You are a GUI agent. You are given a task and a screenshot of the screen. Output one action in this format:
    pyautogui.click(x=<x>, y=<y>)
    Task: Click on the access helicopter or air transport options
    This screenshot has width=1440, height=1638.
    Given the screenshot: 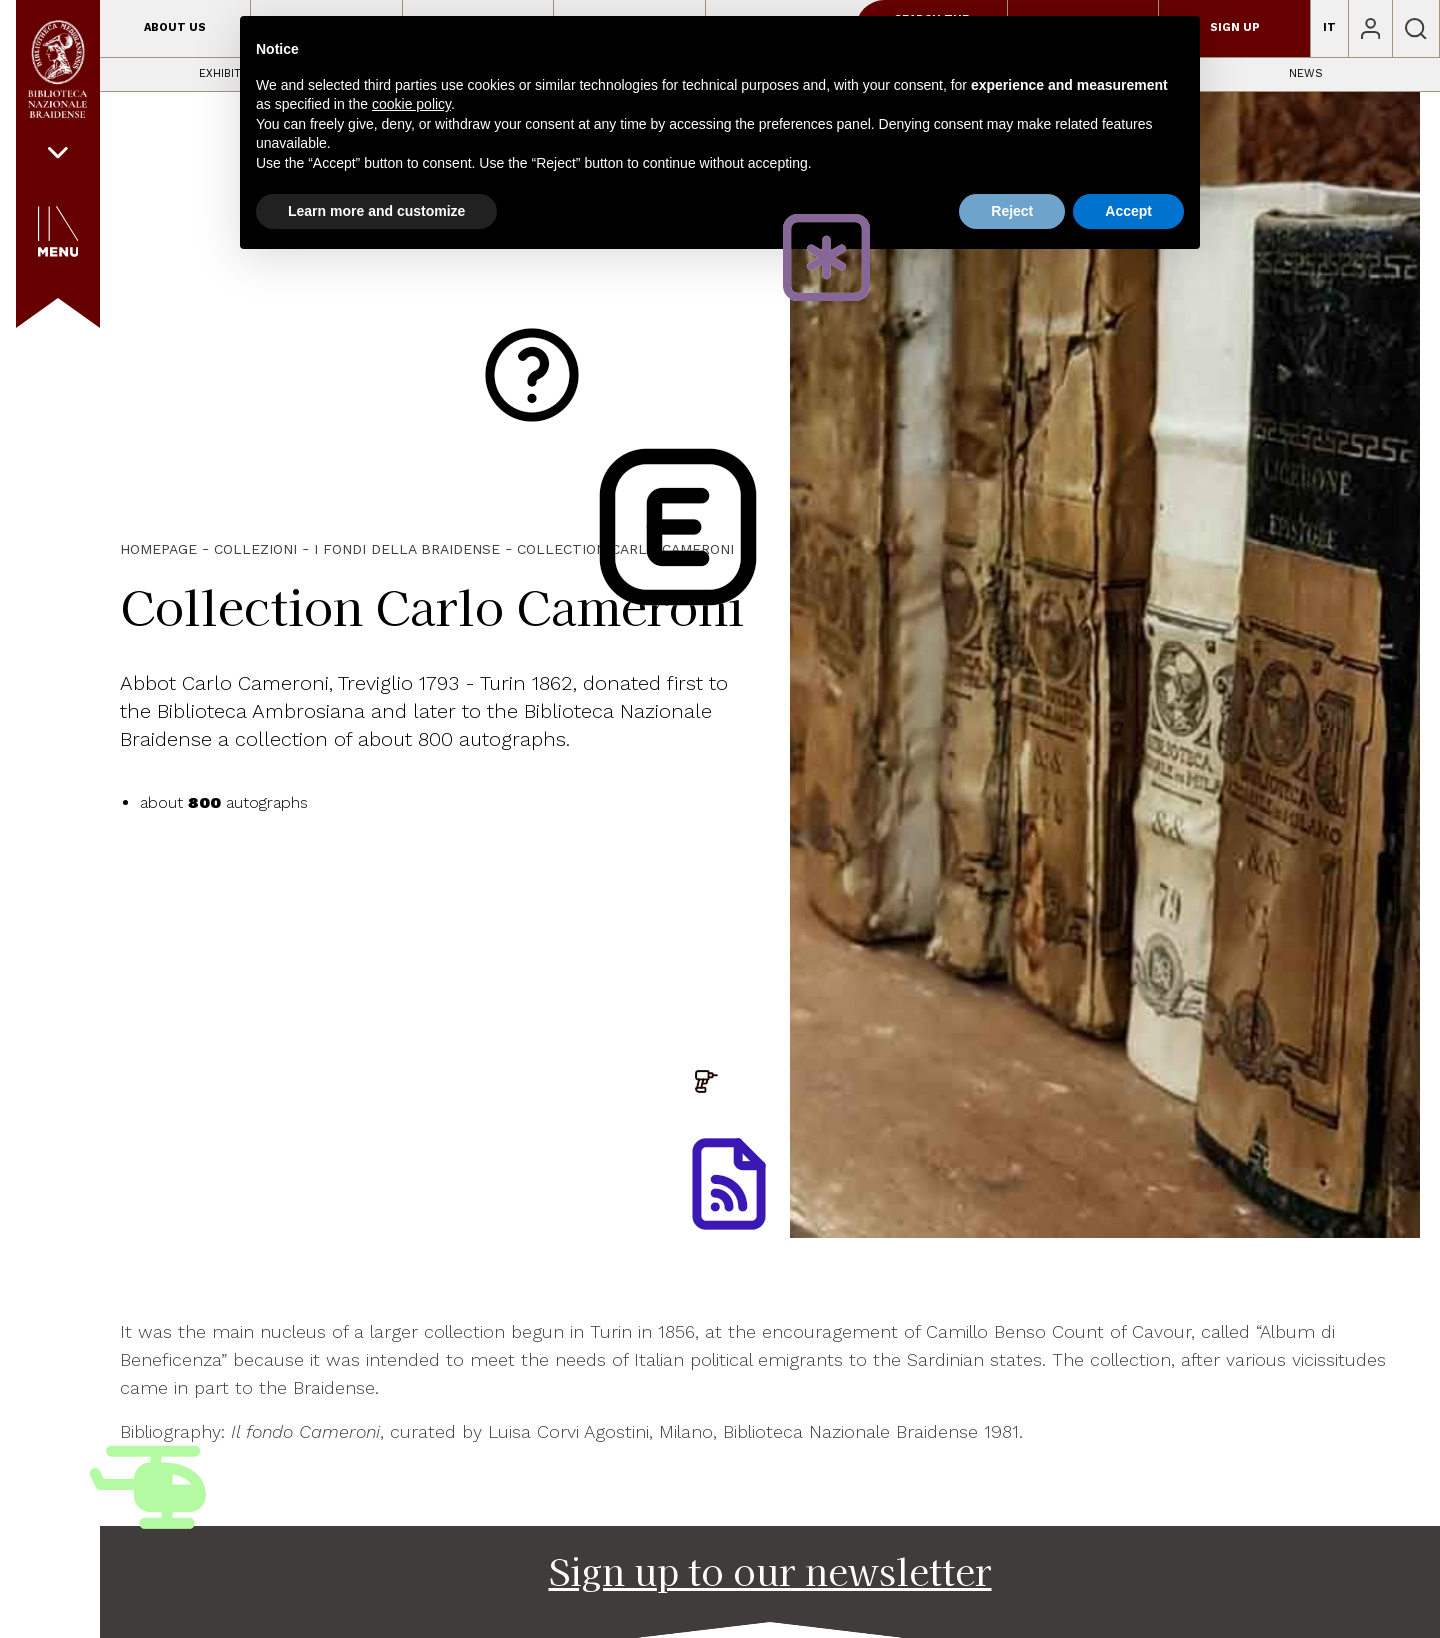 What is the action you would take?
    pyautogui.click(x=150, y=1484)
    